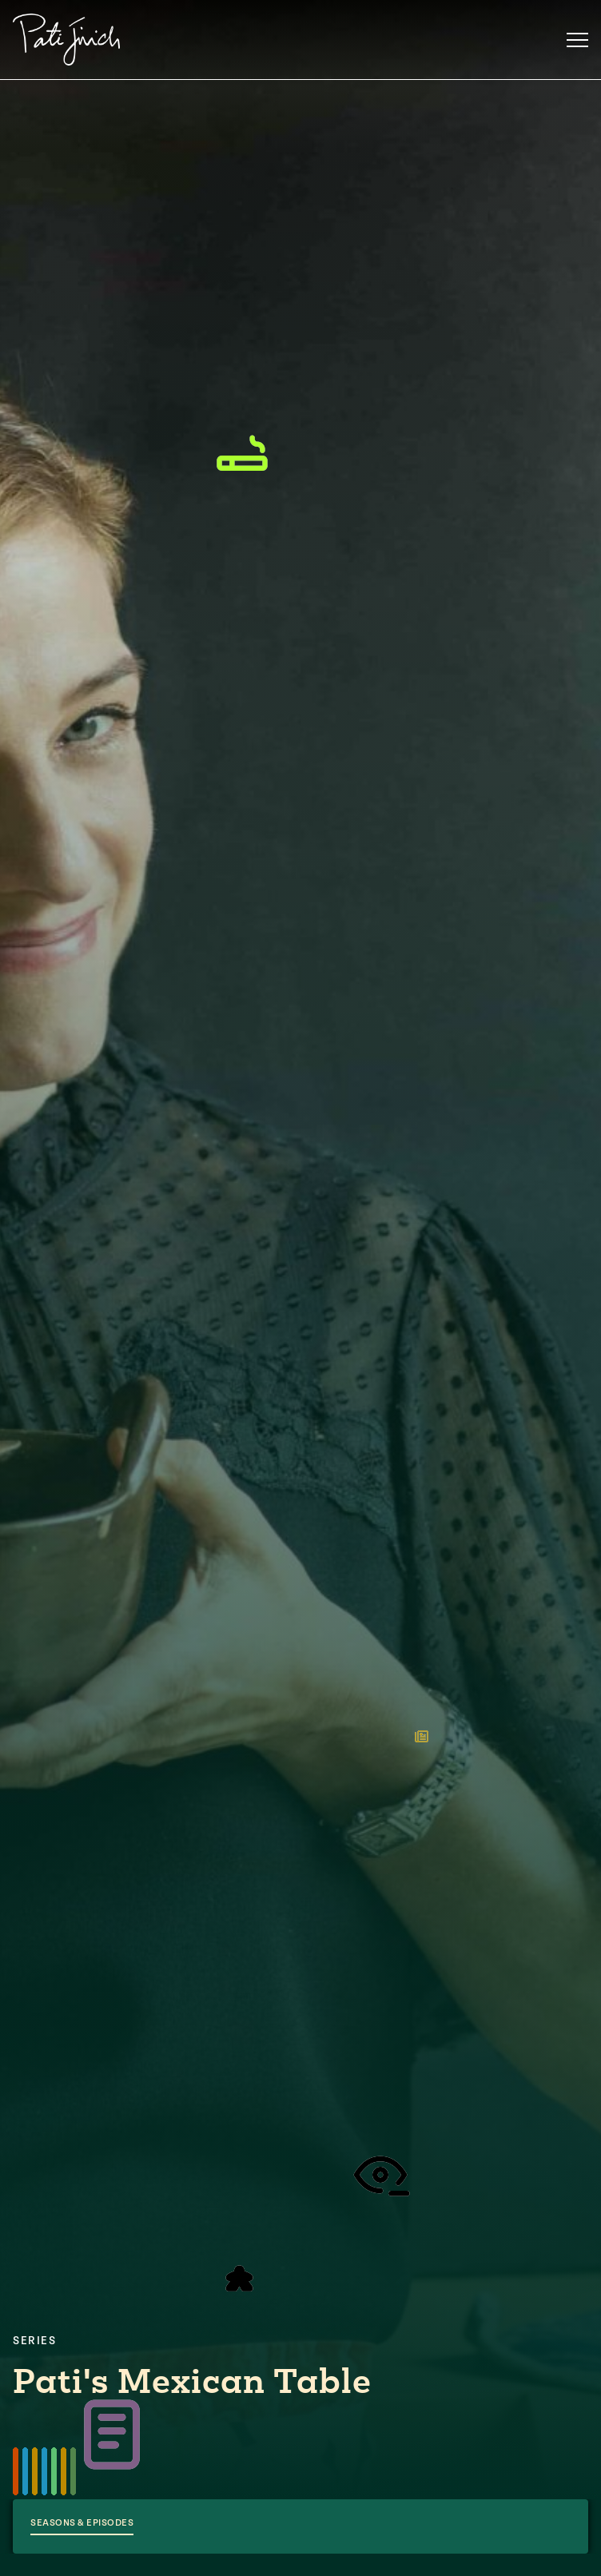  What do you see at coordinates (242, 456) in the screenshot?
I see `indicates a designated smoking area` at bounding box center [242, 456].